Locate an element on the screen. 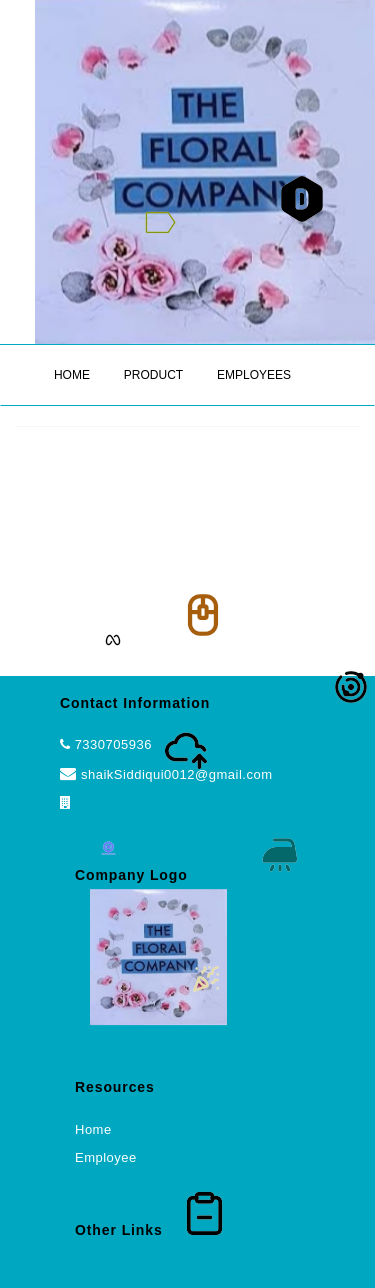  upload file to cloud storage is located at coordinates (186, 748).